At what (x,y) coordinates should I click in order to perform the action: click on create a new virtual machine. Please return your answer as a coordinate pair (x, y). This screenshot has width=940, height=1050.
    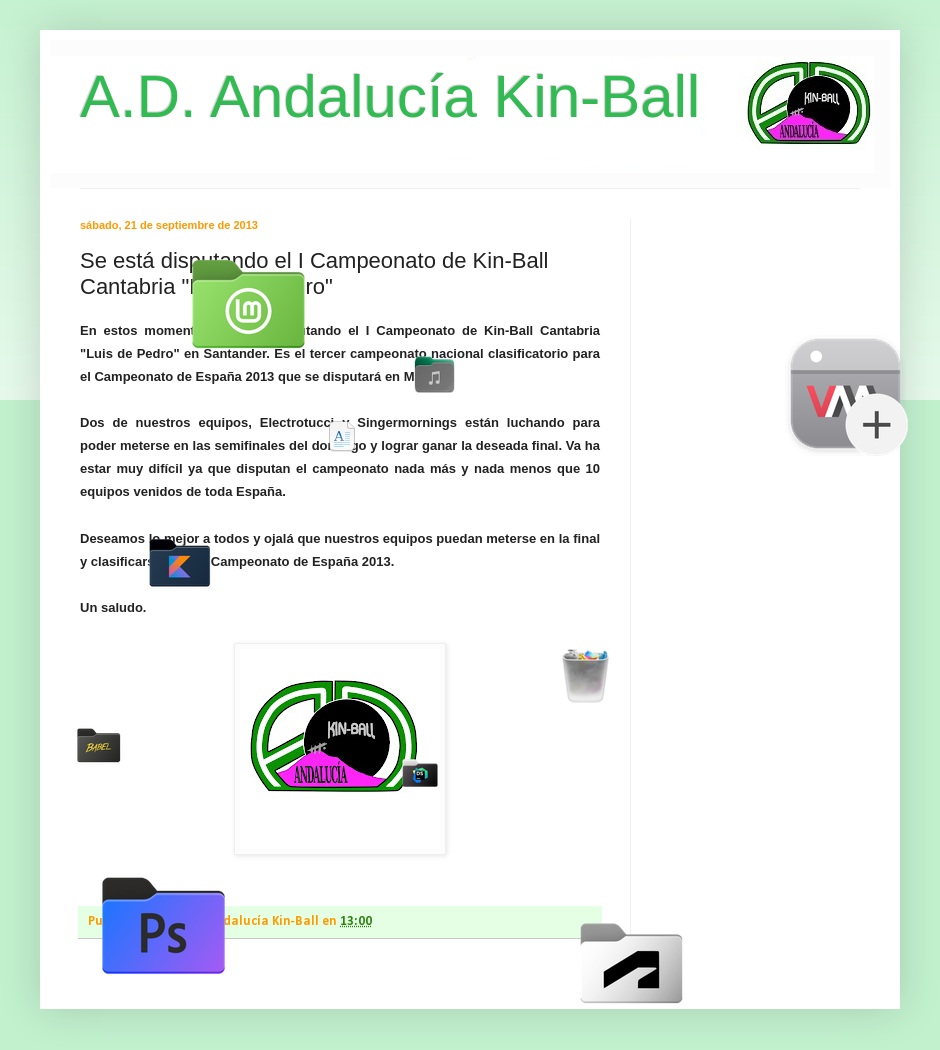
    Looking at the image, I should click on (846, 395).